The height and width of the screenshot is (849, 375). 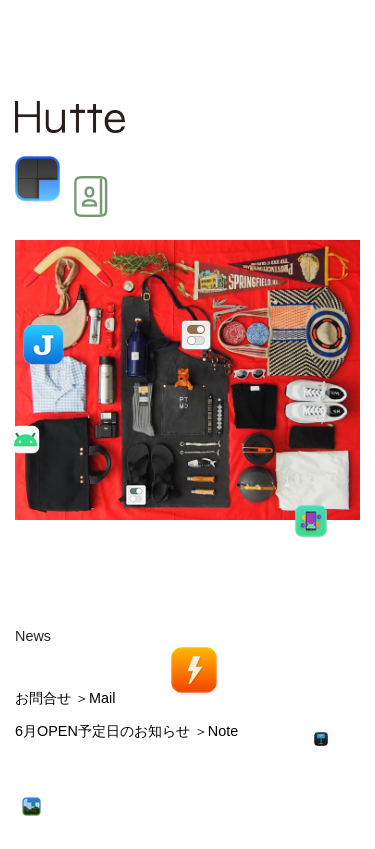 What do you see at coordinates (25, 439) in the screenshot?
I see `open android app or emulator` at bounding box center [25, 439].